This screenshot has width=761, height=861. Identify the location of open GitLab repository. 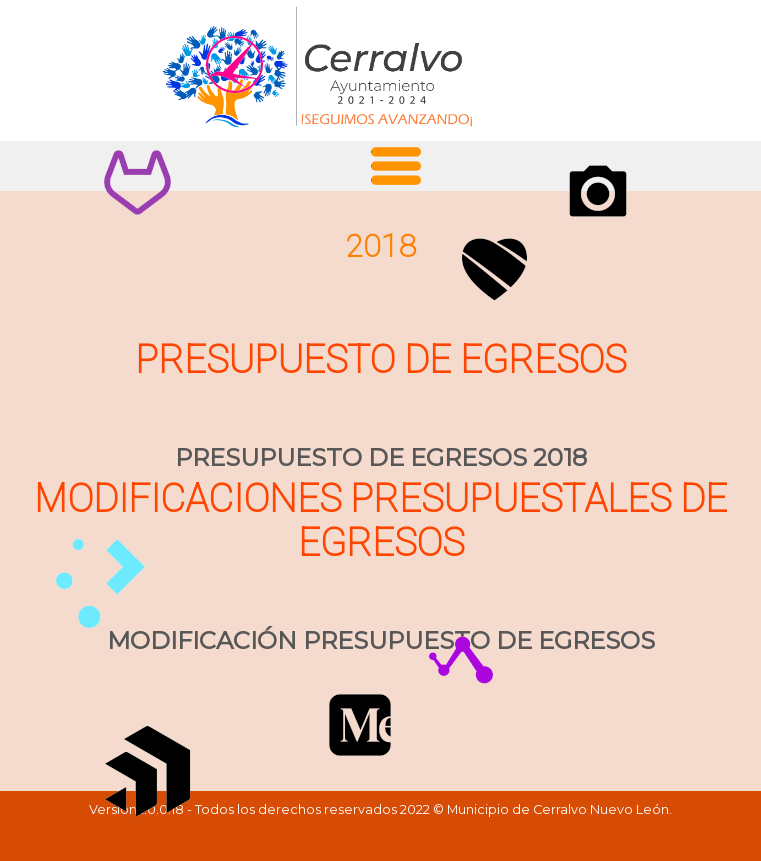
(137, 182).